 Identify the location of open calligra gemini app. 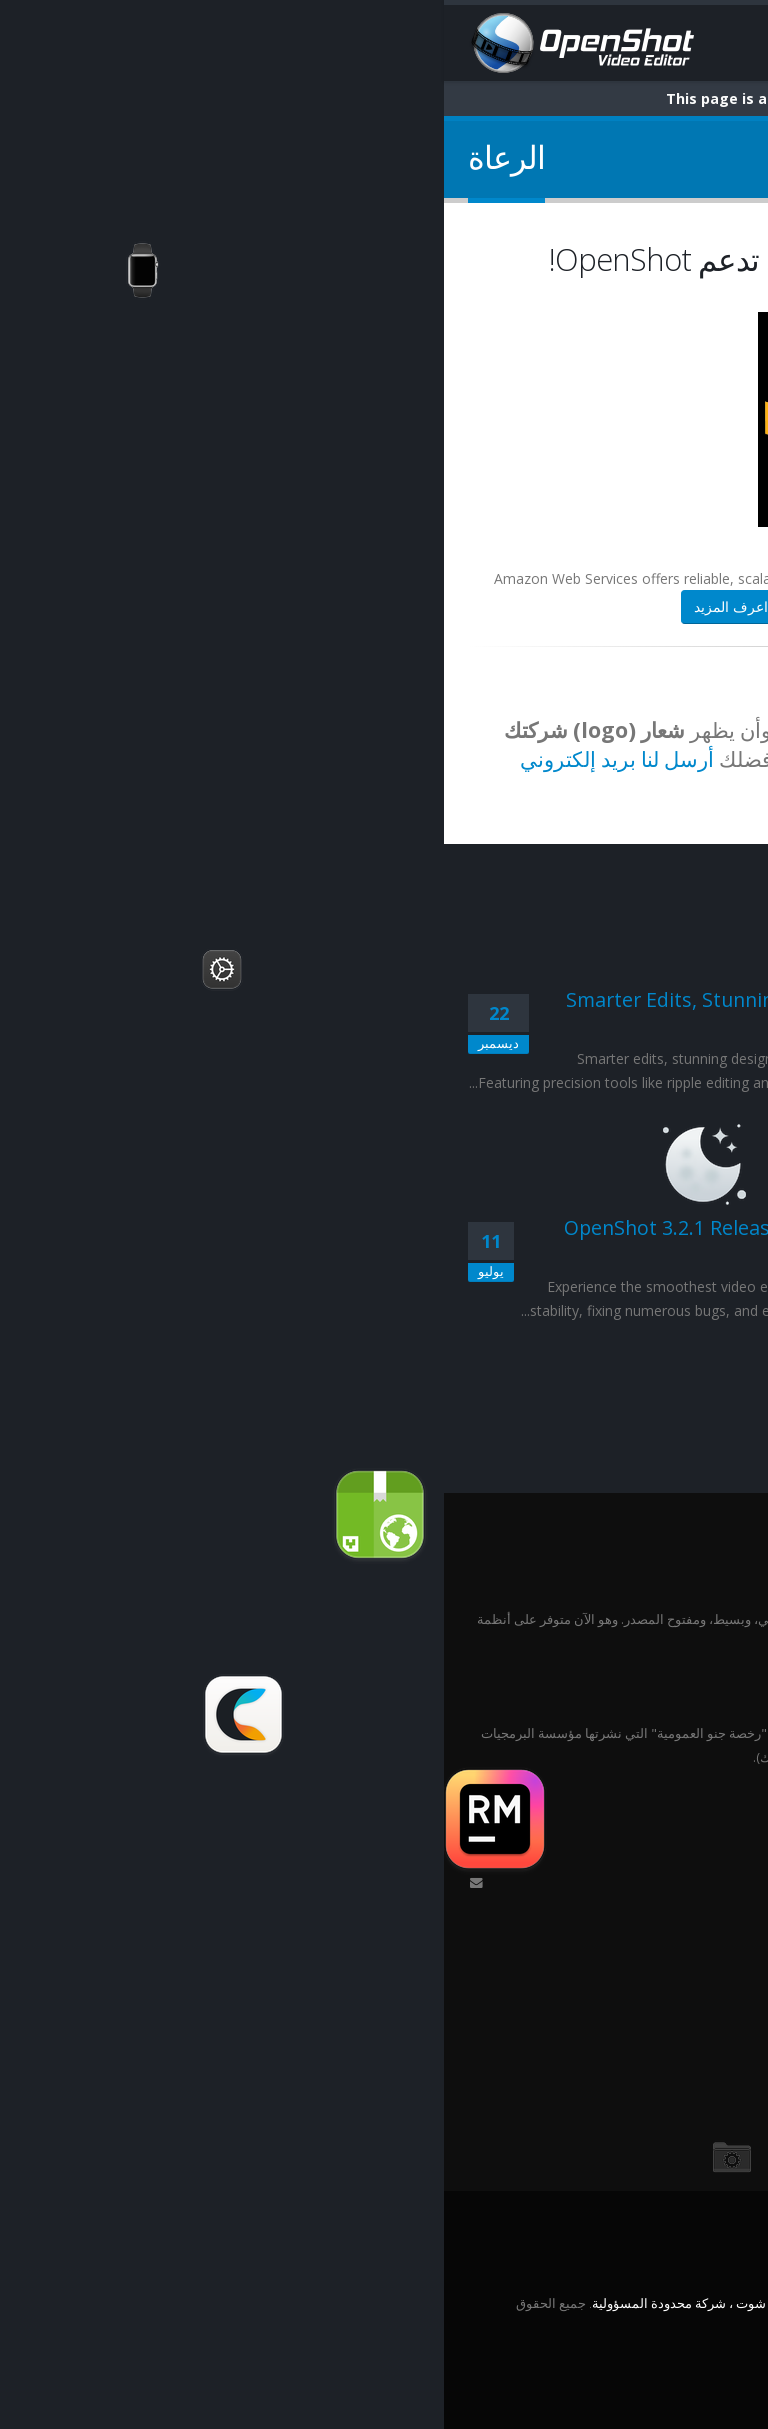
(243, 1714).